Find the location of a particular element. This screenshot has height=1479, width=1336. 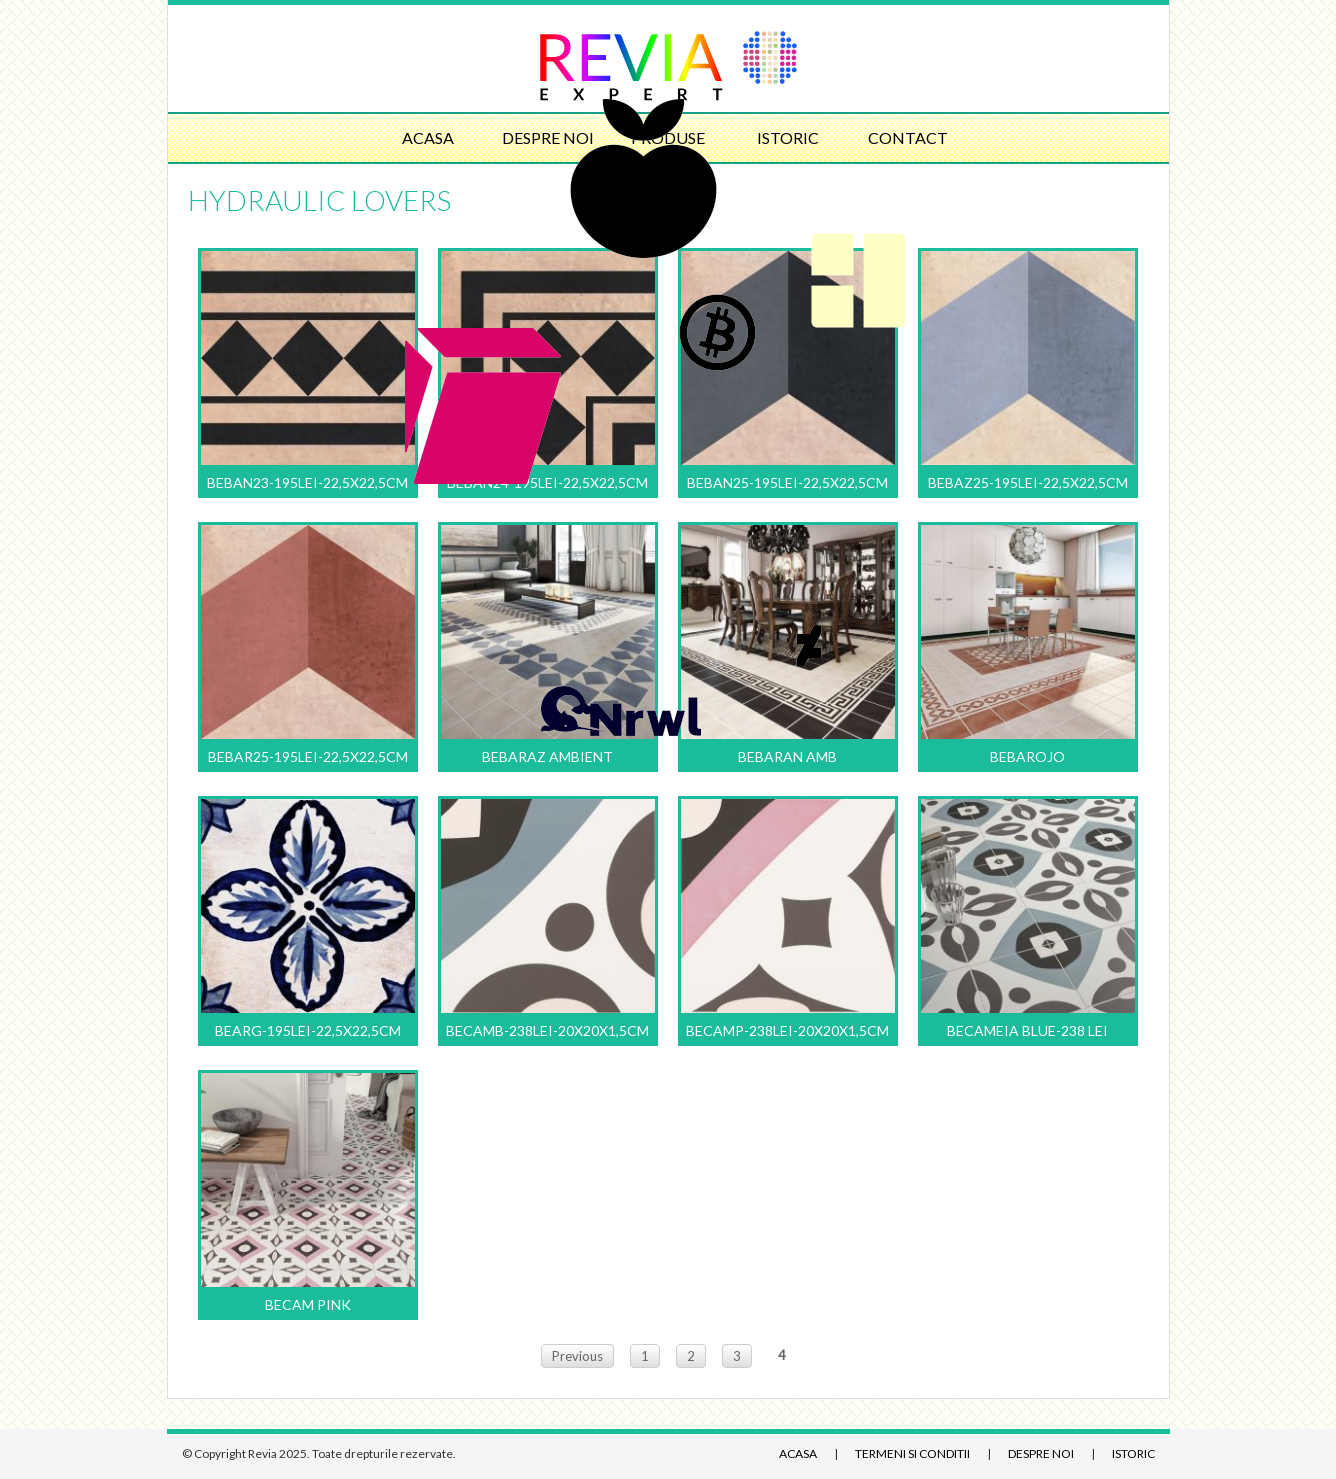

open DeviantArt app or website is located at coordinates (809, 646).